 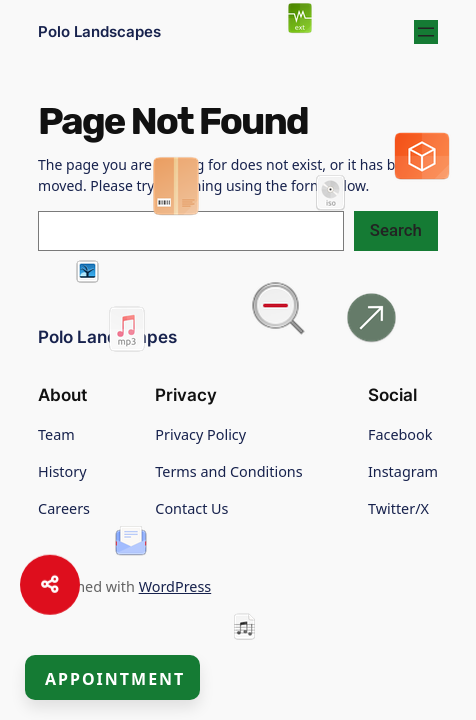 I want to click on an iMelody audio file, so click(x=244, y=626).